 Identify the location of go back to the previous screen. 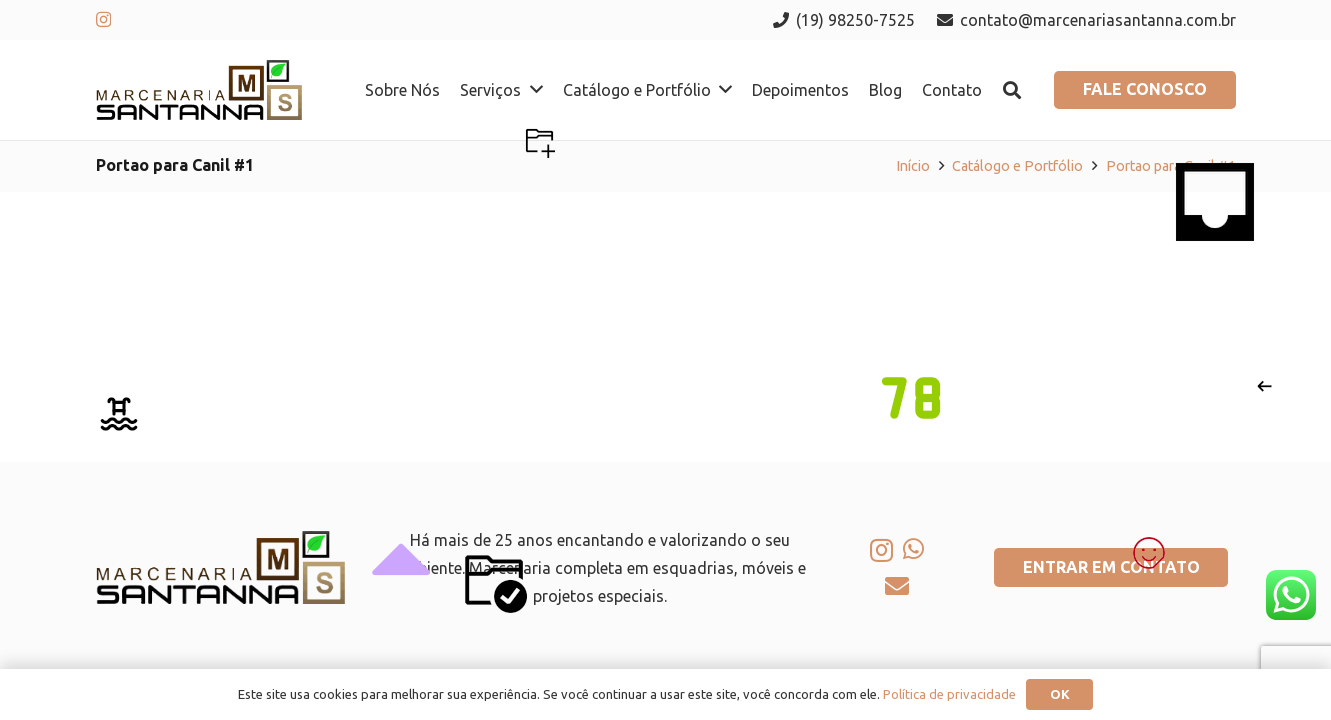
(1265, 386).